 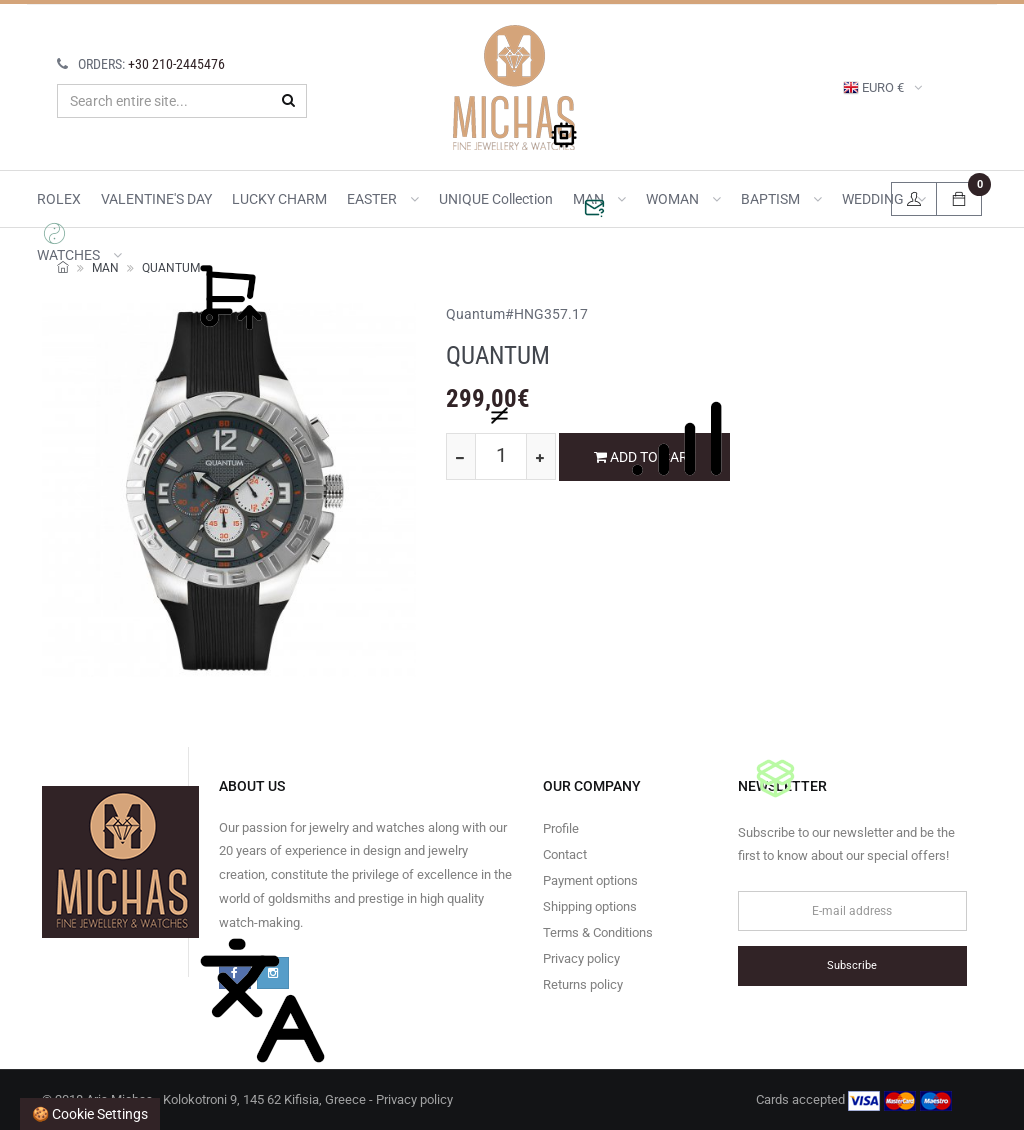 What do you see at coordinates (499, 415) in the screenshot?
I see `indicates values are not equal` at bounding box center [499, 415].